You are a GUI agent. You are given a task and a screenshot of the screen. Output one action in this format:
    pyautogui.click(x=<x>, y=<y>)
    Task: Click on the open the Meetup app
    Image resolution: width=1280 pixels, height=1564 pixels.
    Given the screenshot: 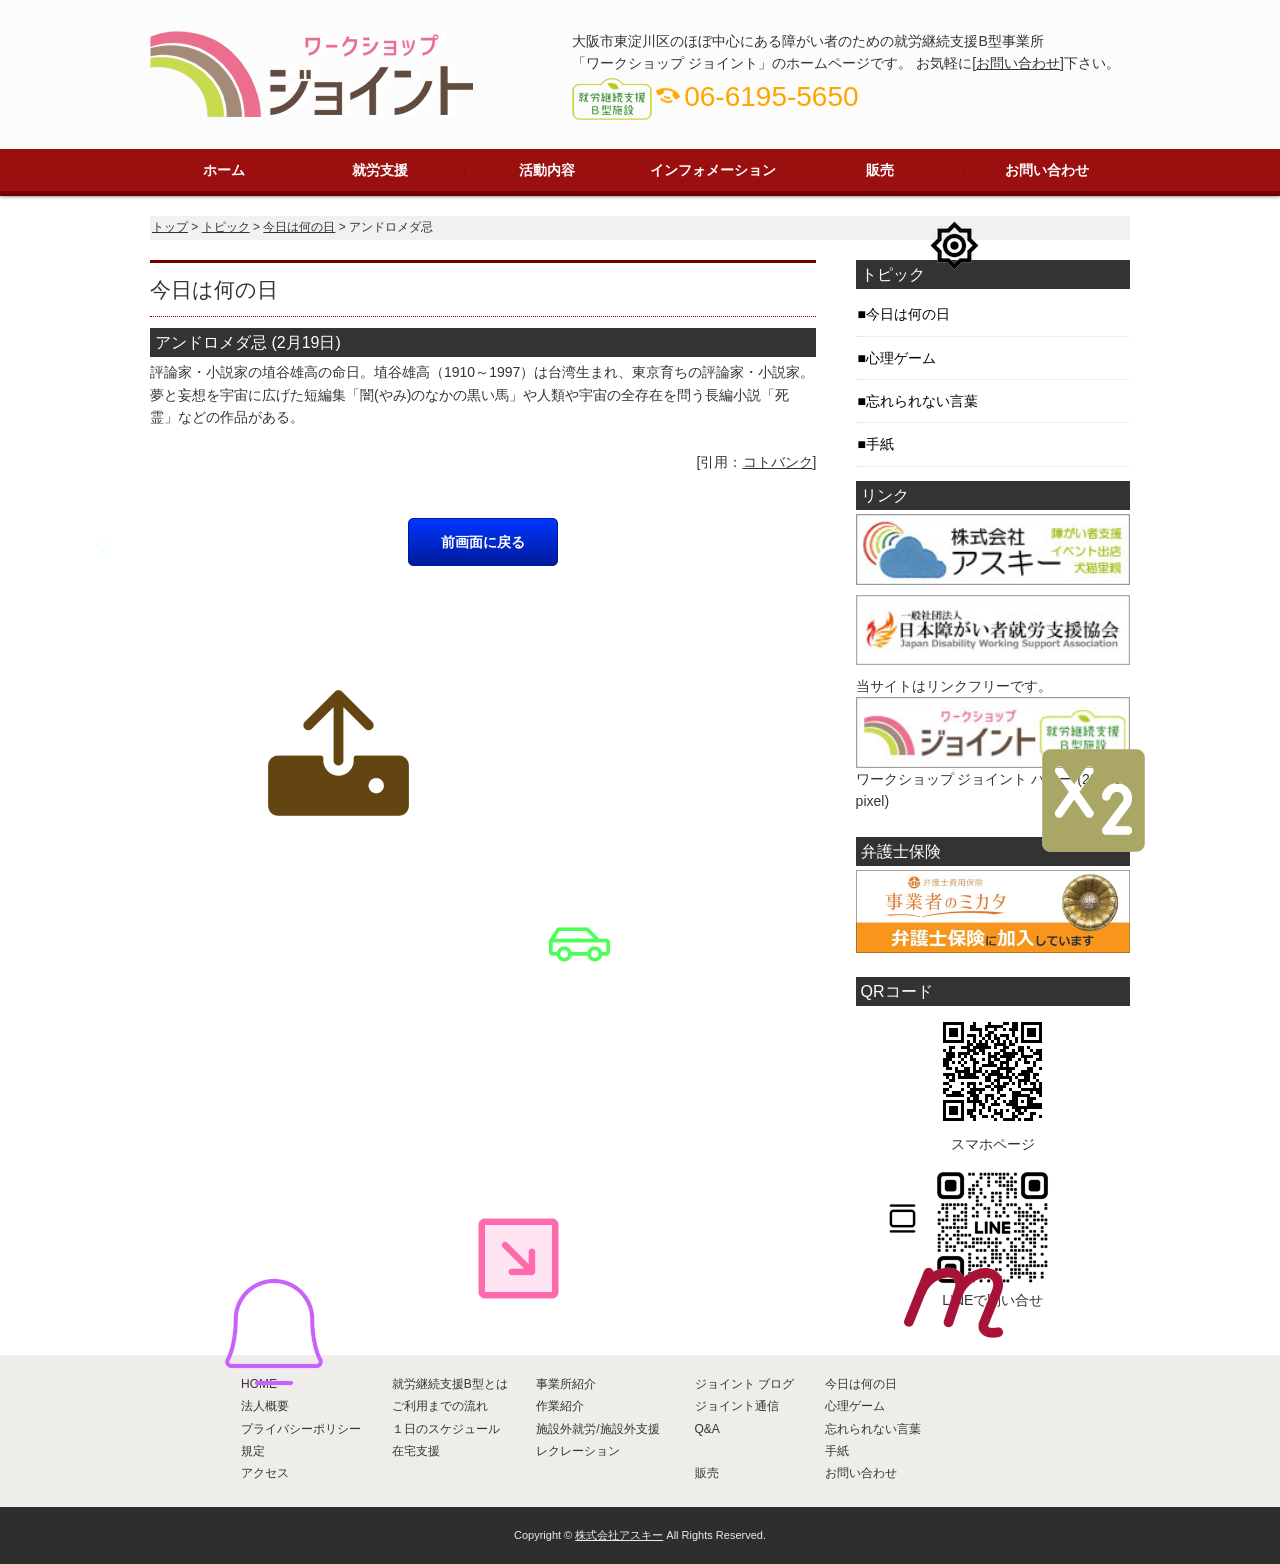 What is the action you would take?
    pyautogui.click(x=953, y=1297)
    